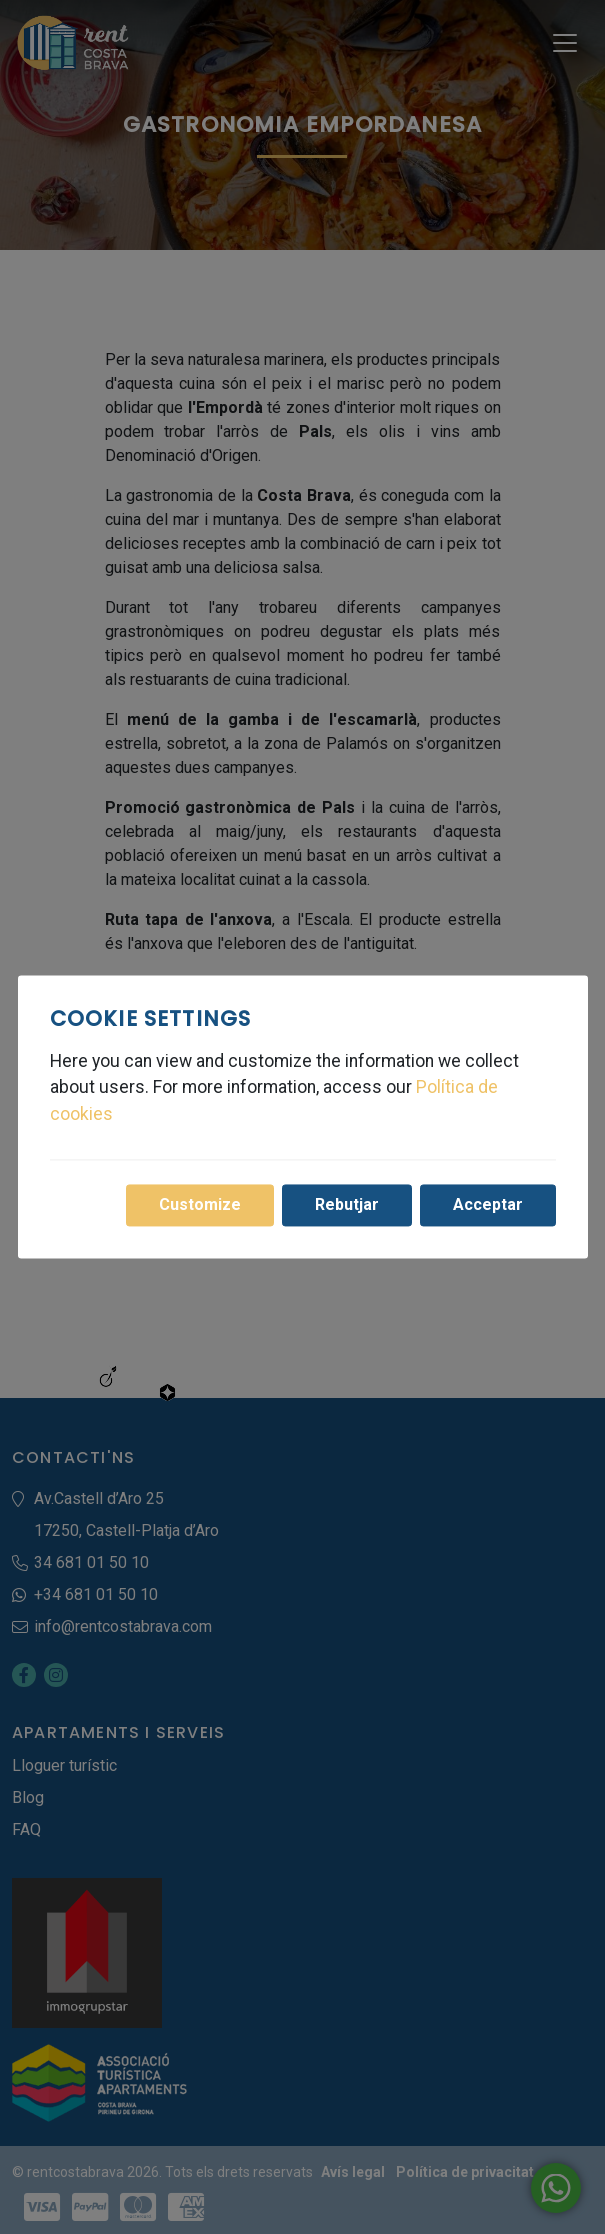 Image resolution: width=605 pixels, height=2234 pixels. I want to click on andela company logo, so click(167, 1392).